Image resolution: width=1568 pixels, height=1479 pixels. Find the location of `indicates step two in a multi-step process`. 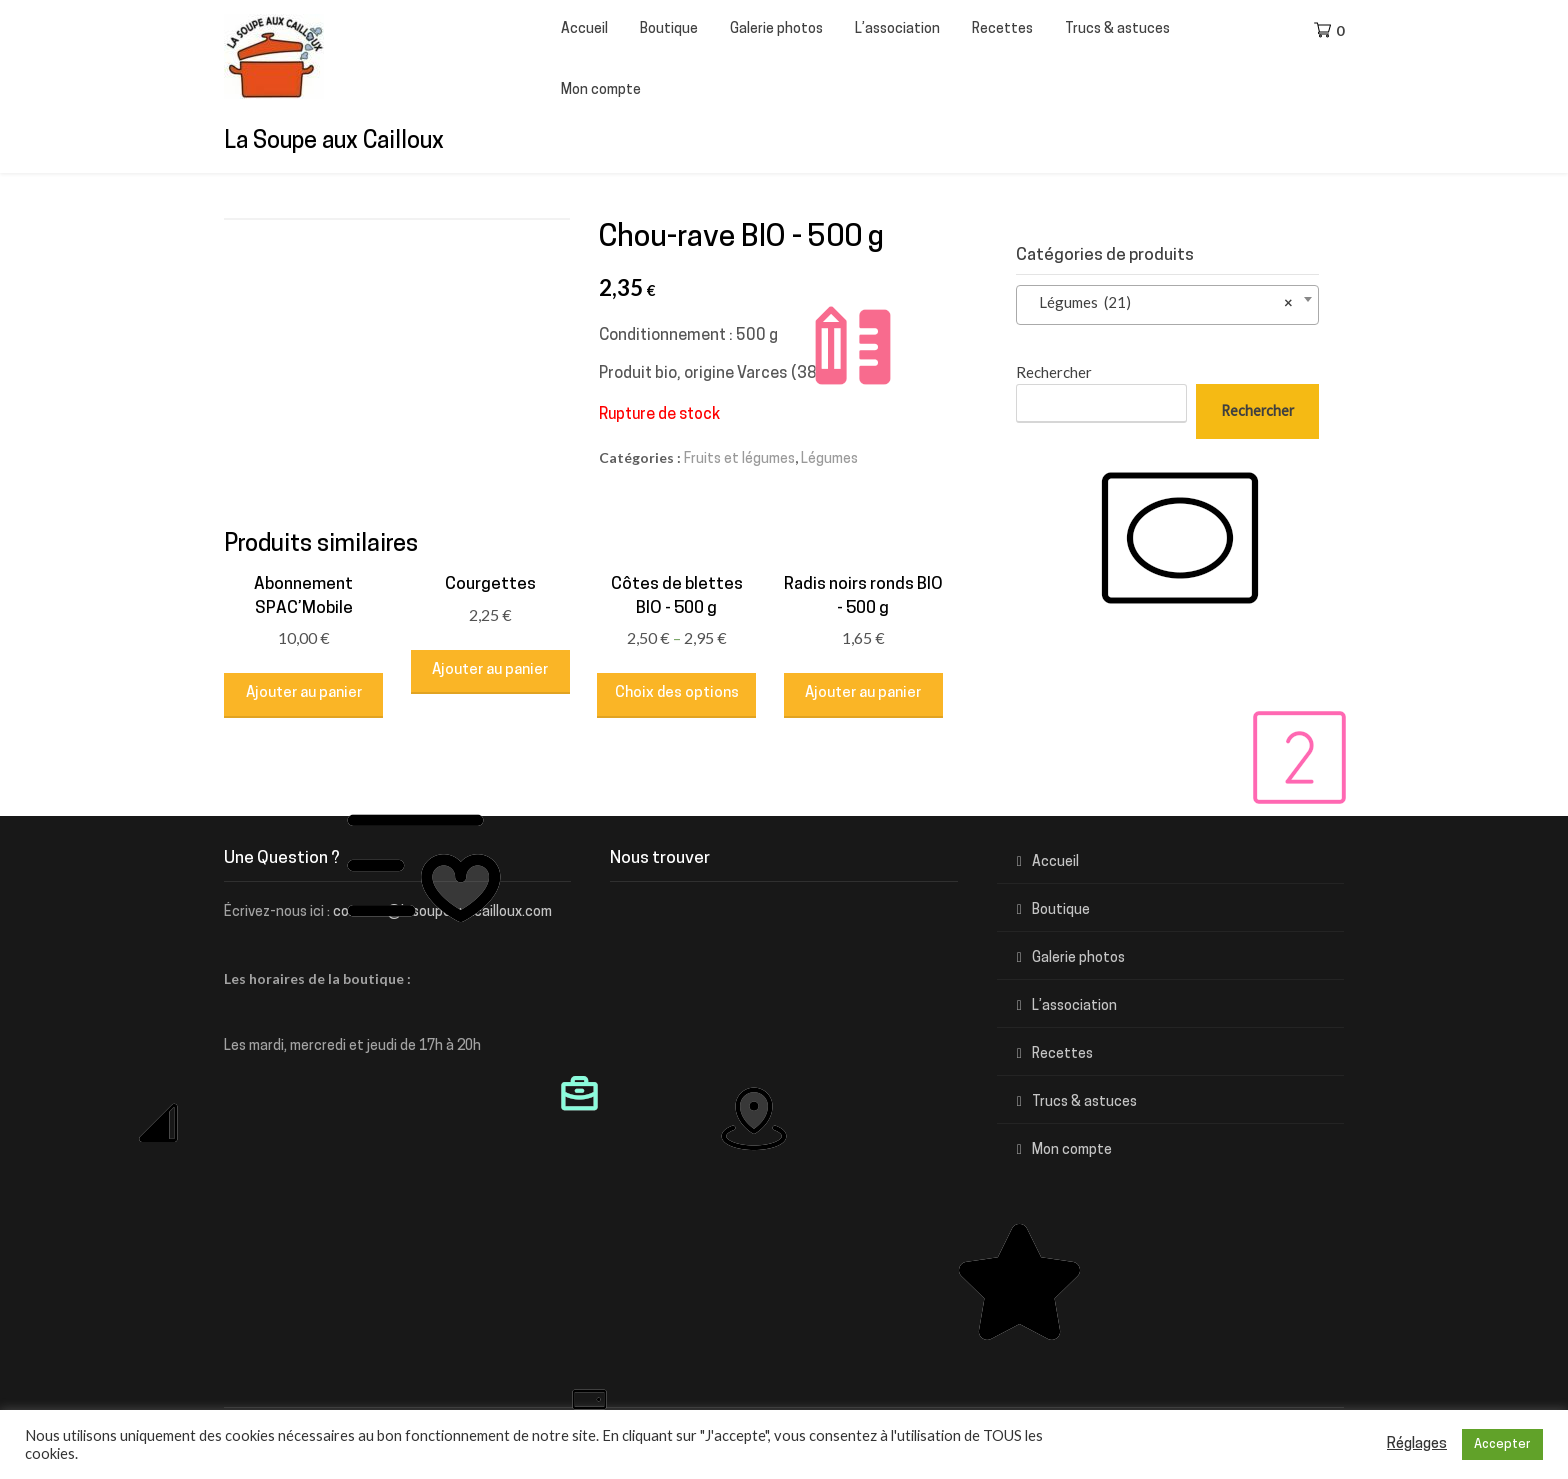

indicates step two in a multi-step process is located at coordinates (1299, 757).